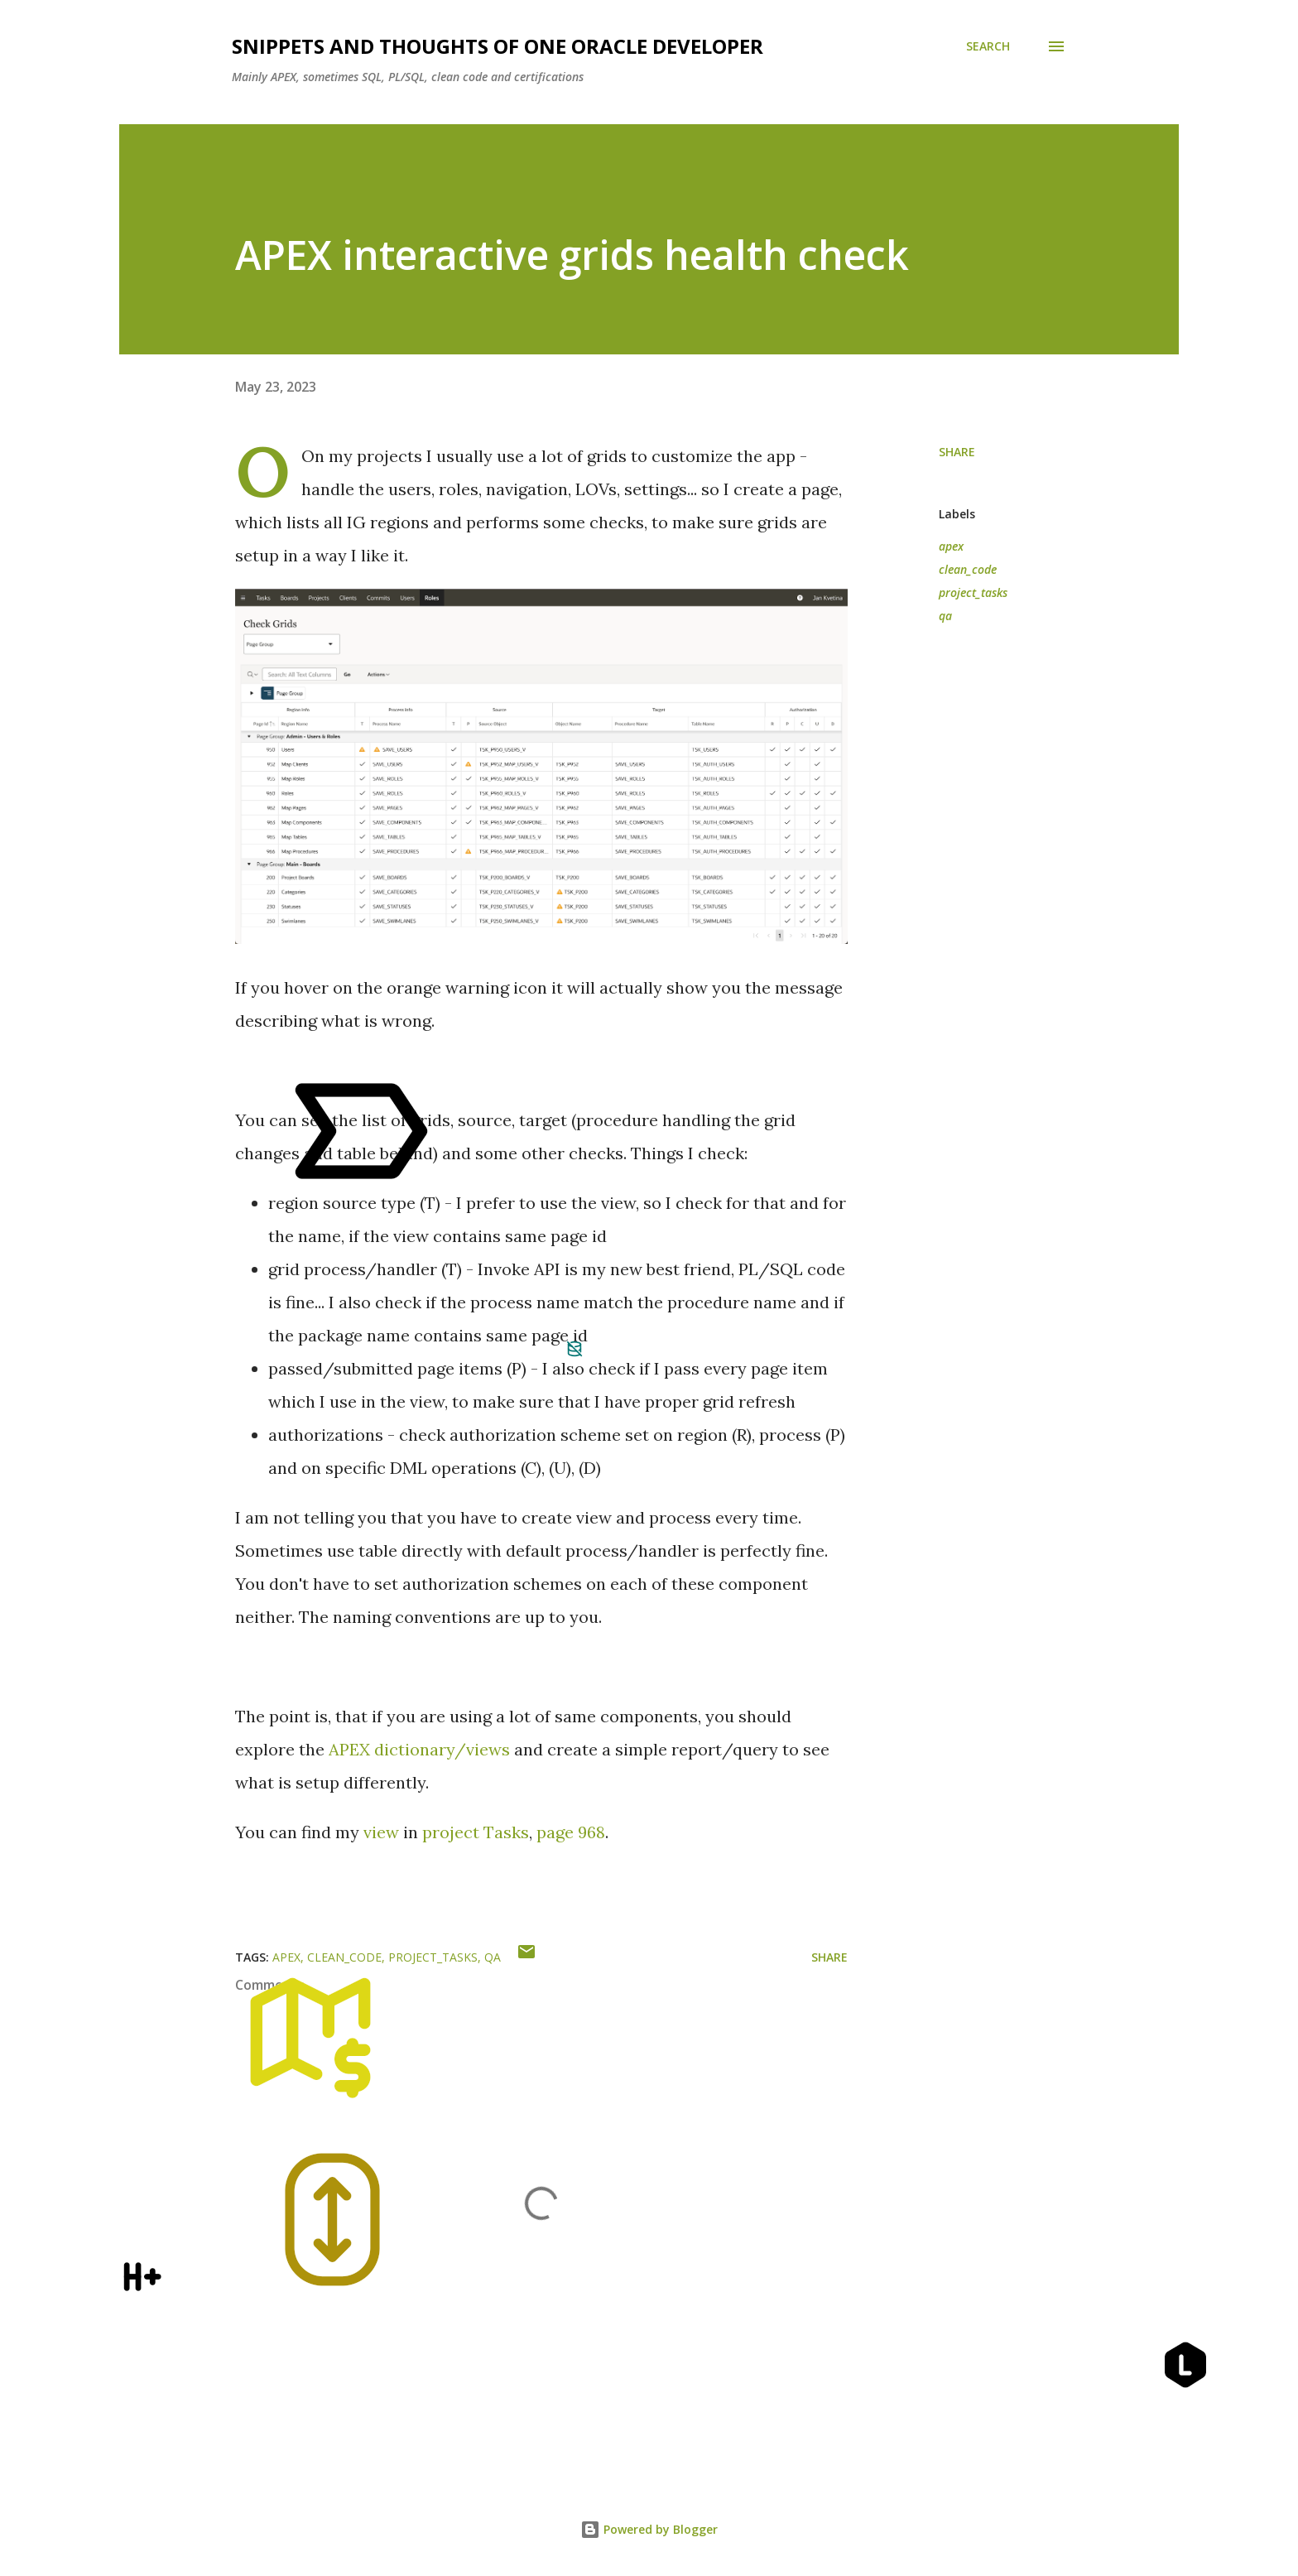 This screenshot has width=1298, height=2576. I want to click on add a tag or label to an item, so click(357, 1131).